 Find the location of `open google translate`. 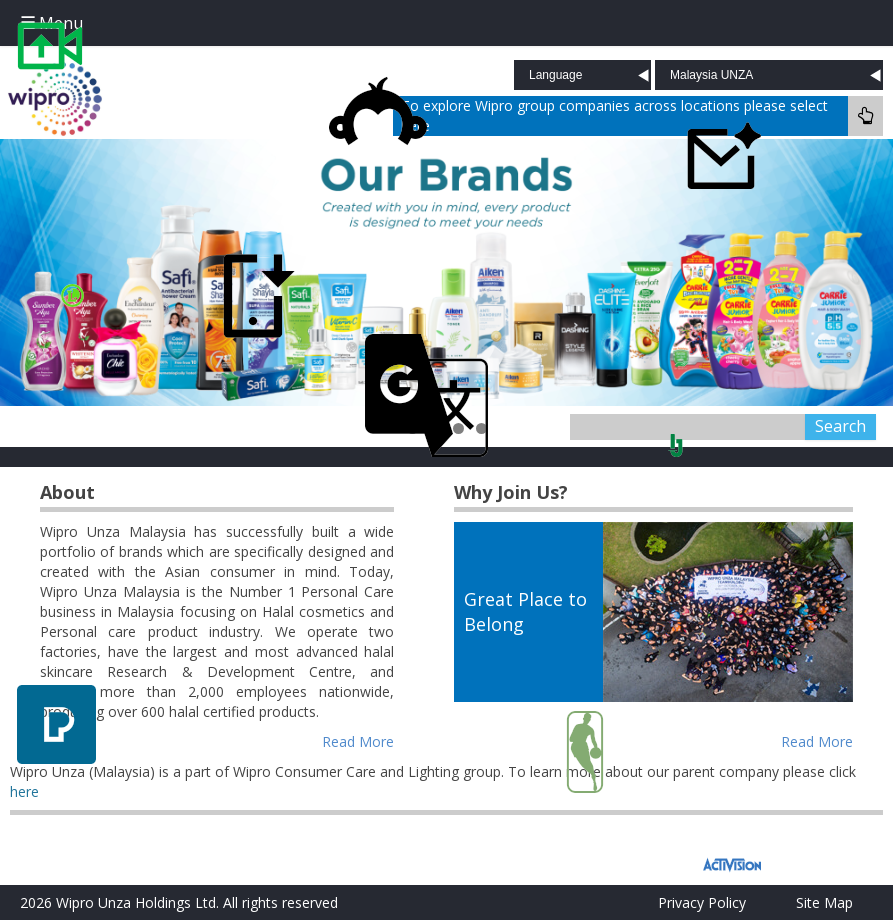

open google translate is located at coordinates (426, 395).